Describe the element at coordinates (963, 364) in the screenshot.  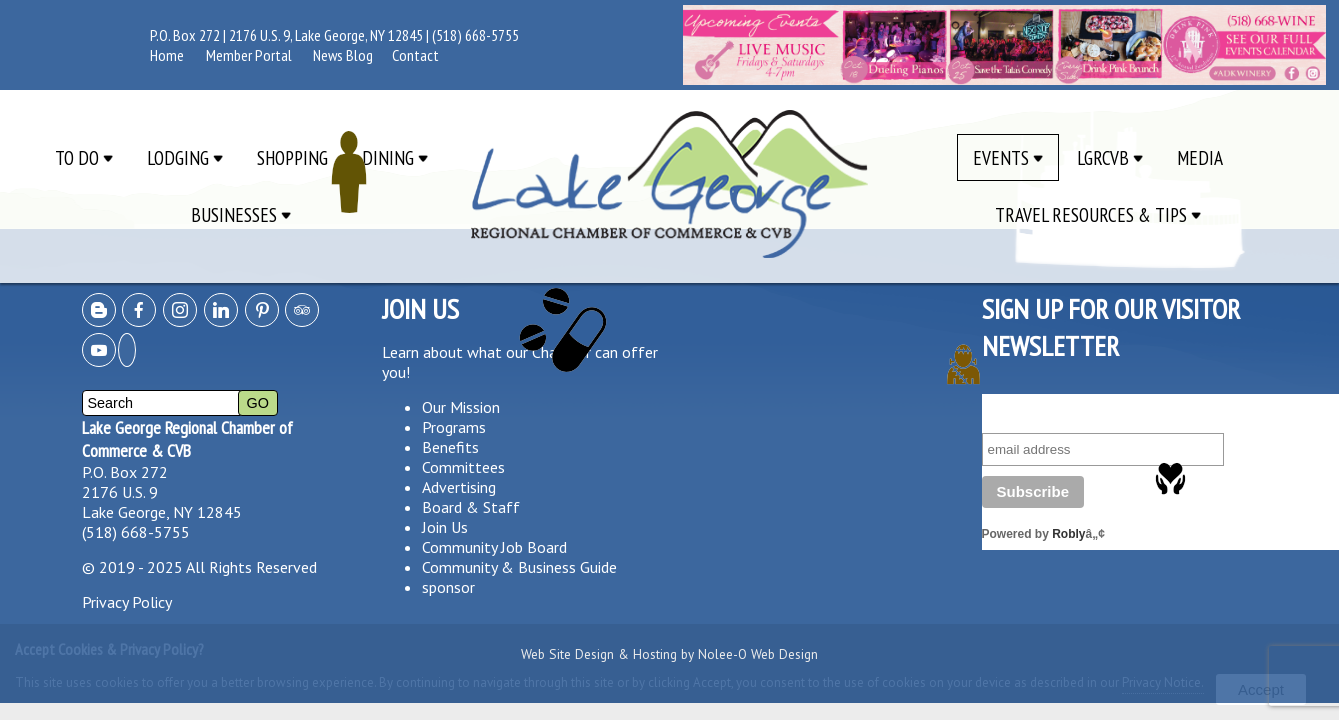
I see `select frankenstein character or monster avatar` at that location.